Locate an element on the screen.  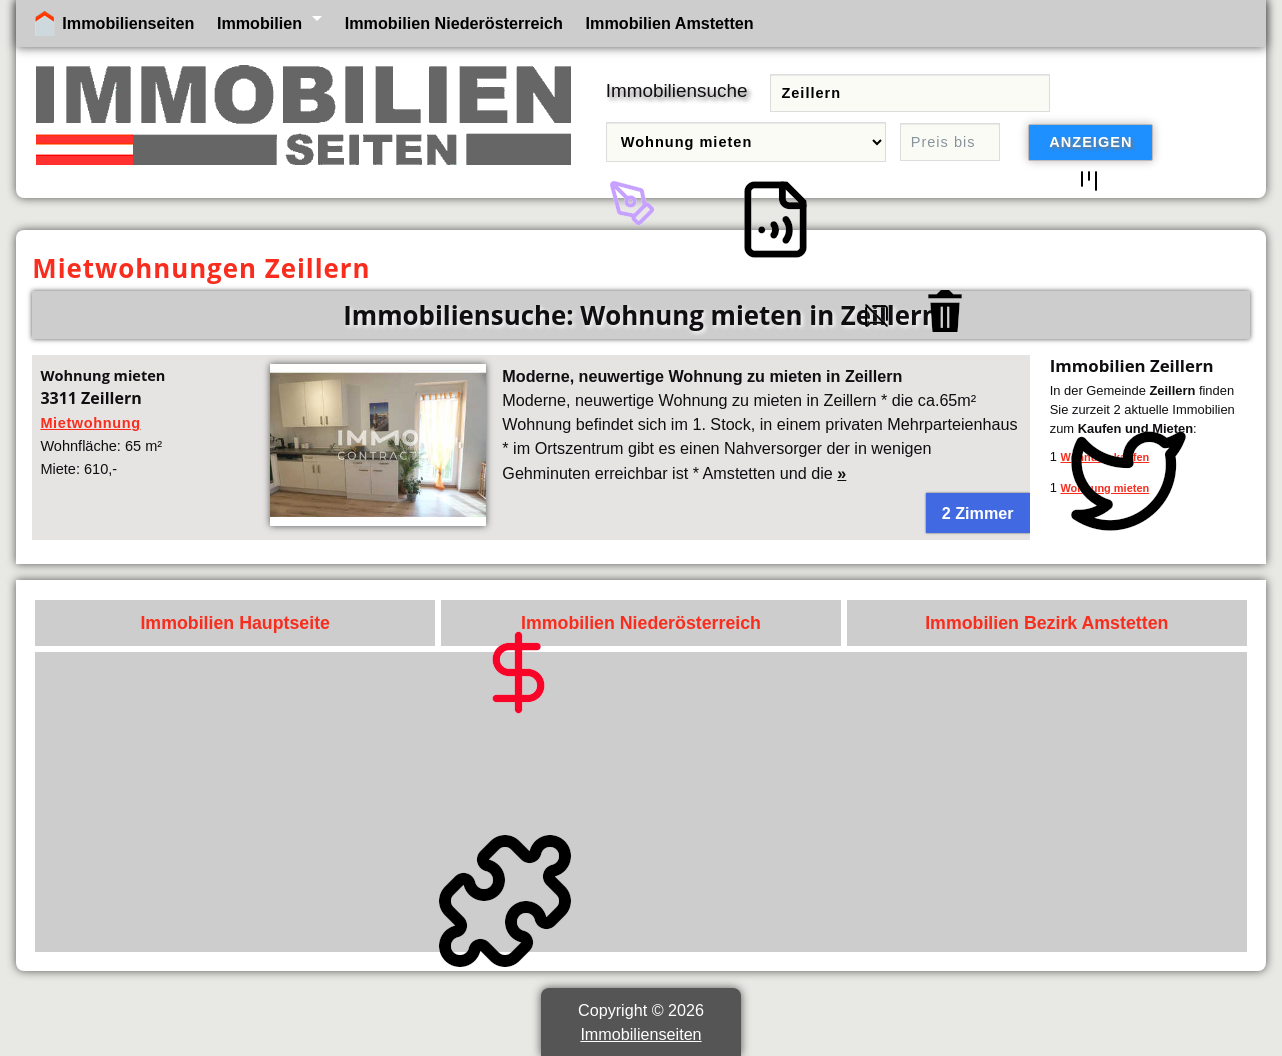
open kanban board view is located at coordinates (1089, 181).